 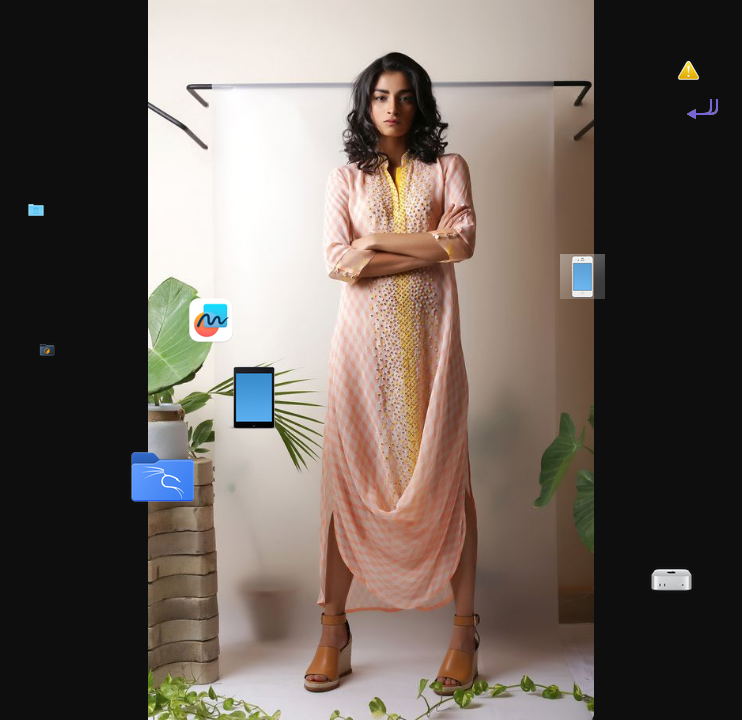 I want to click on reply to all recipients of an email, so click(x=702, y=107).